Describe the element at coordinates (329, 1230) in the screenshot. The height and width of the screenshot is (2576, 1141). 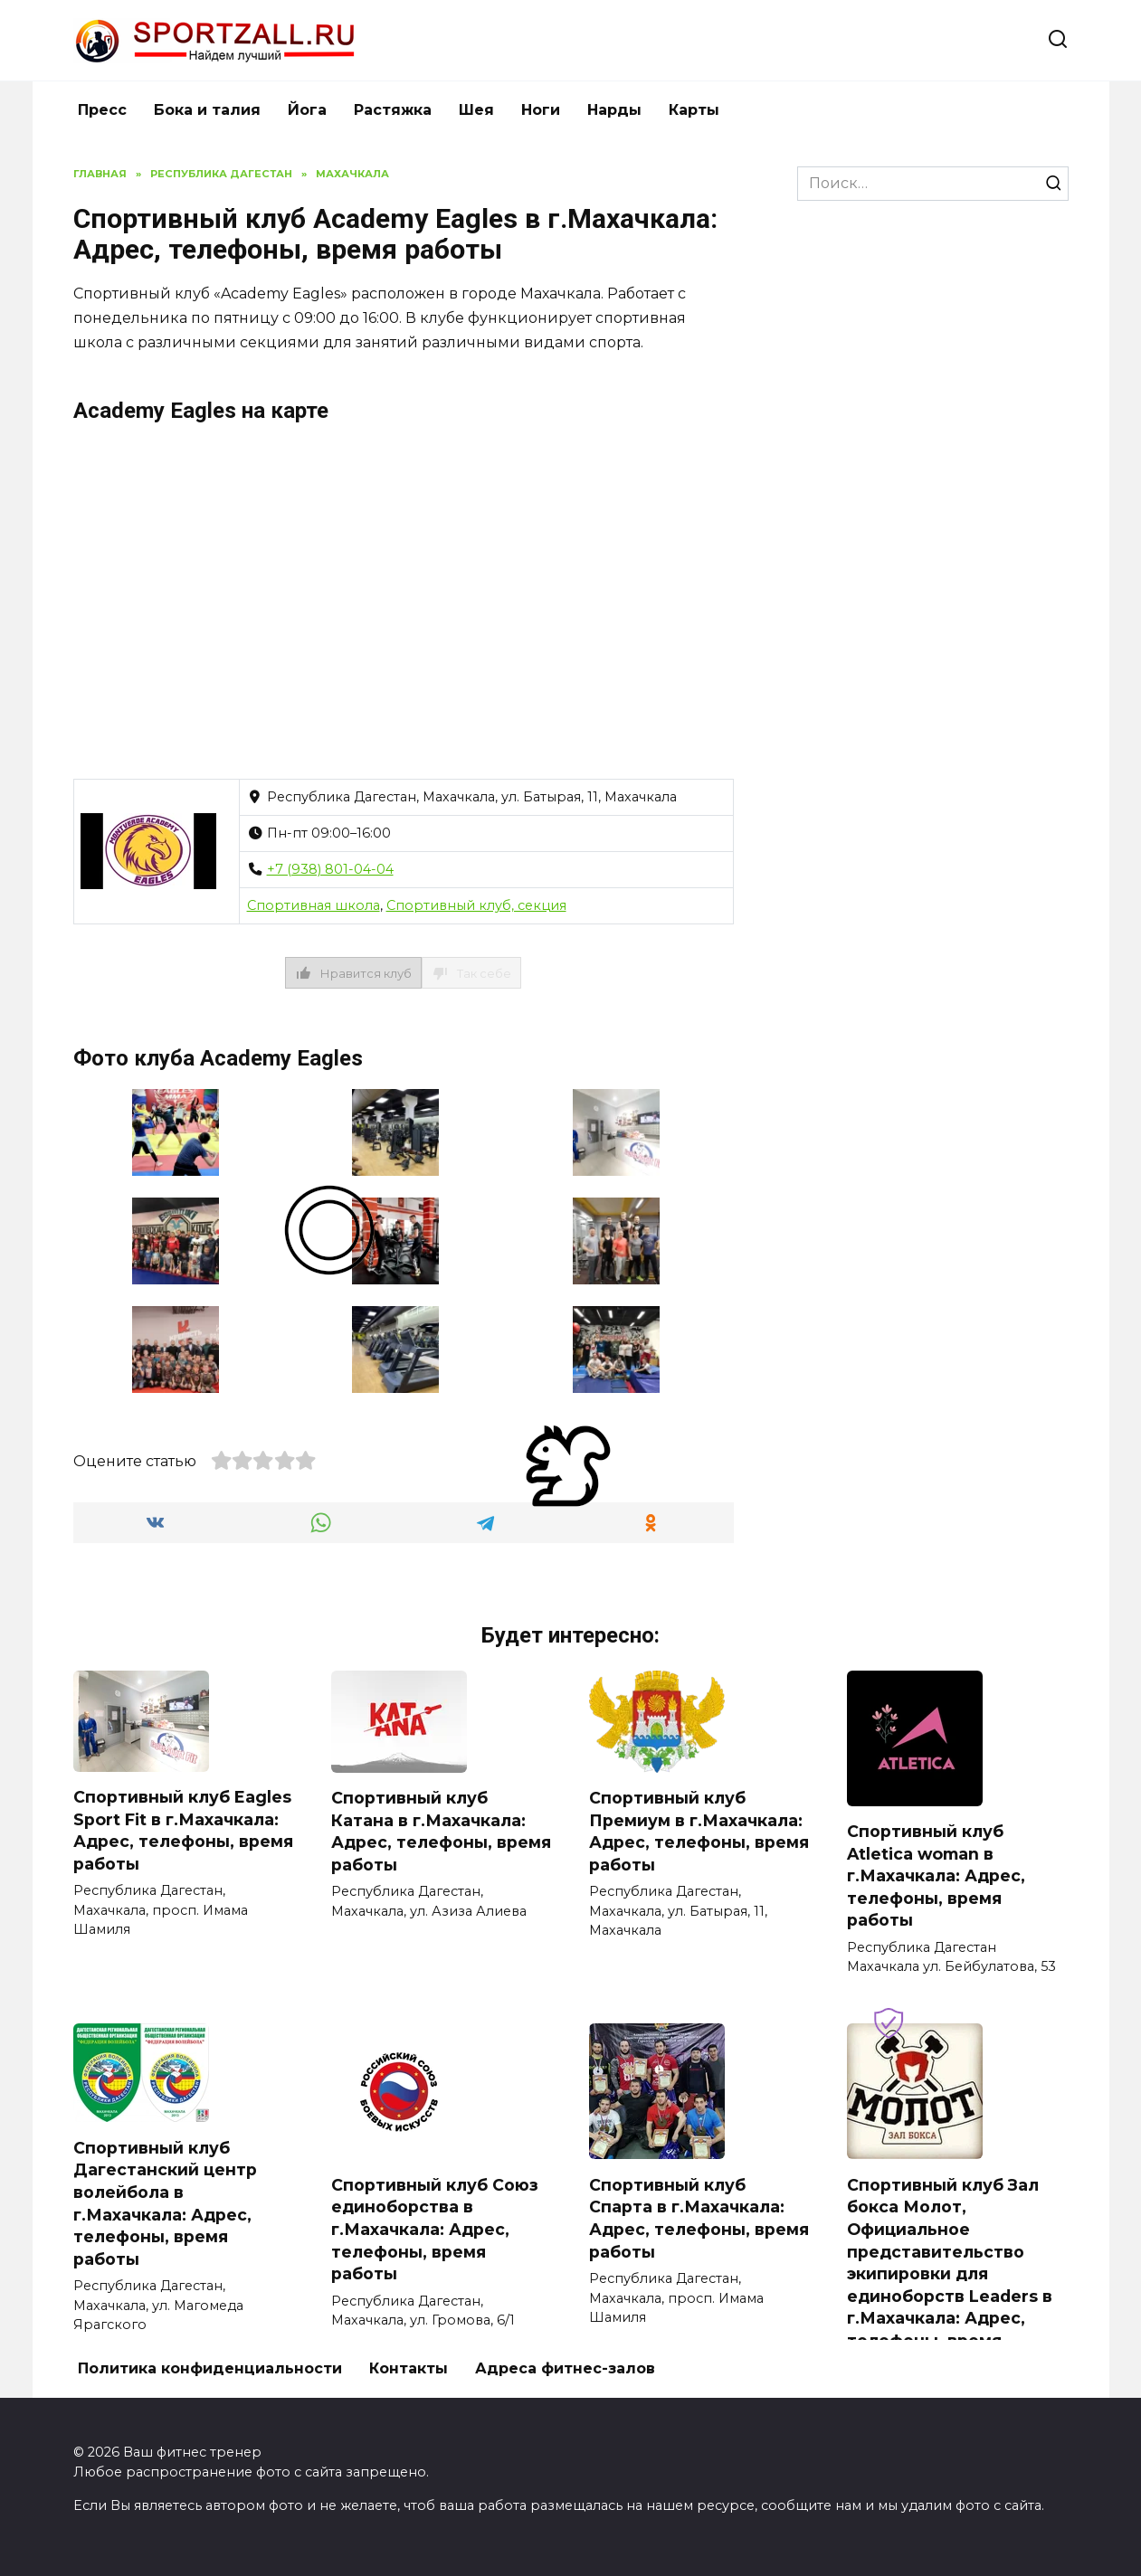
I see `start recording audio or video` at that location.